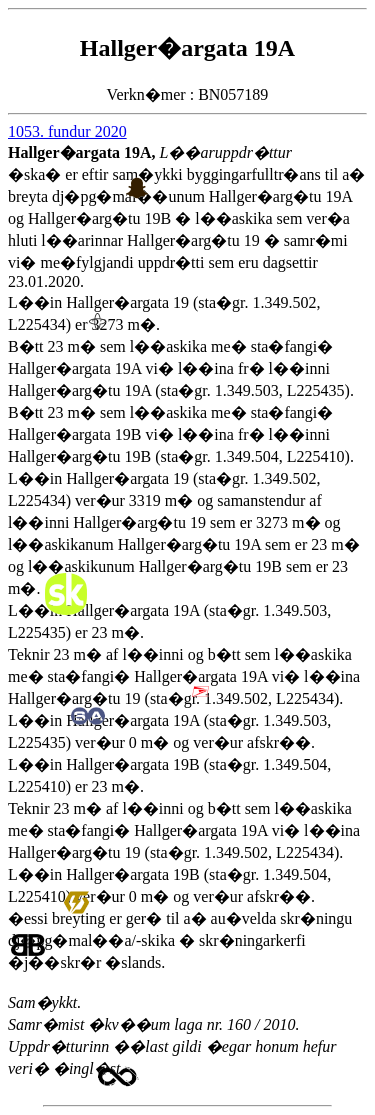 The width and height of the screenshot is (375, 1115). I want to click on Temporal workflow platform logo, so click(97, 321).